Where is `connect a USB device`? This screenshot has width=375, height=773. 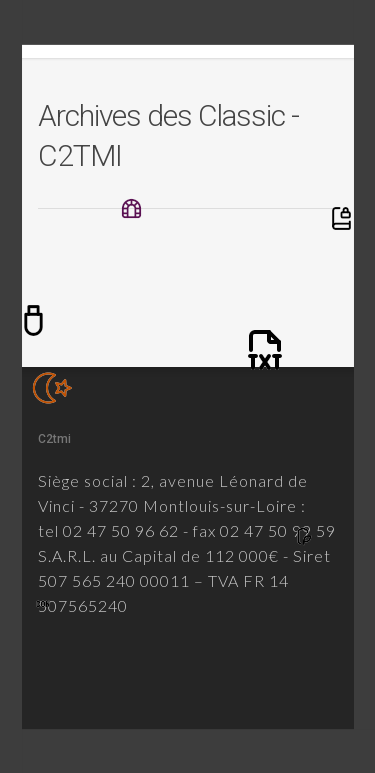 connect a USB device is located at coordinates (33, 320).